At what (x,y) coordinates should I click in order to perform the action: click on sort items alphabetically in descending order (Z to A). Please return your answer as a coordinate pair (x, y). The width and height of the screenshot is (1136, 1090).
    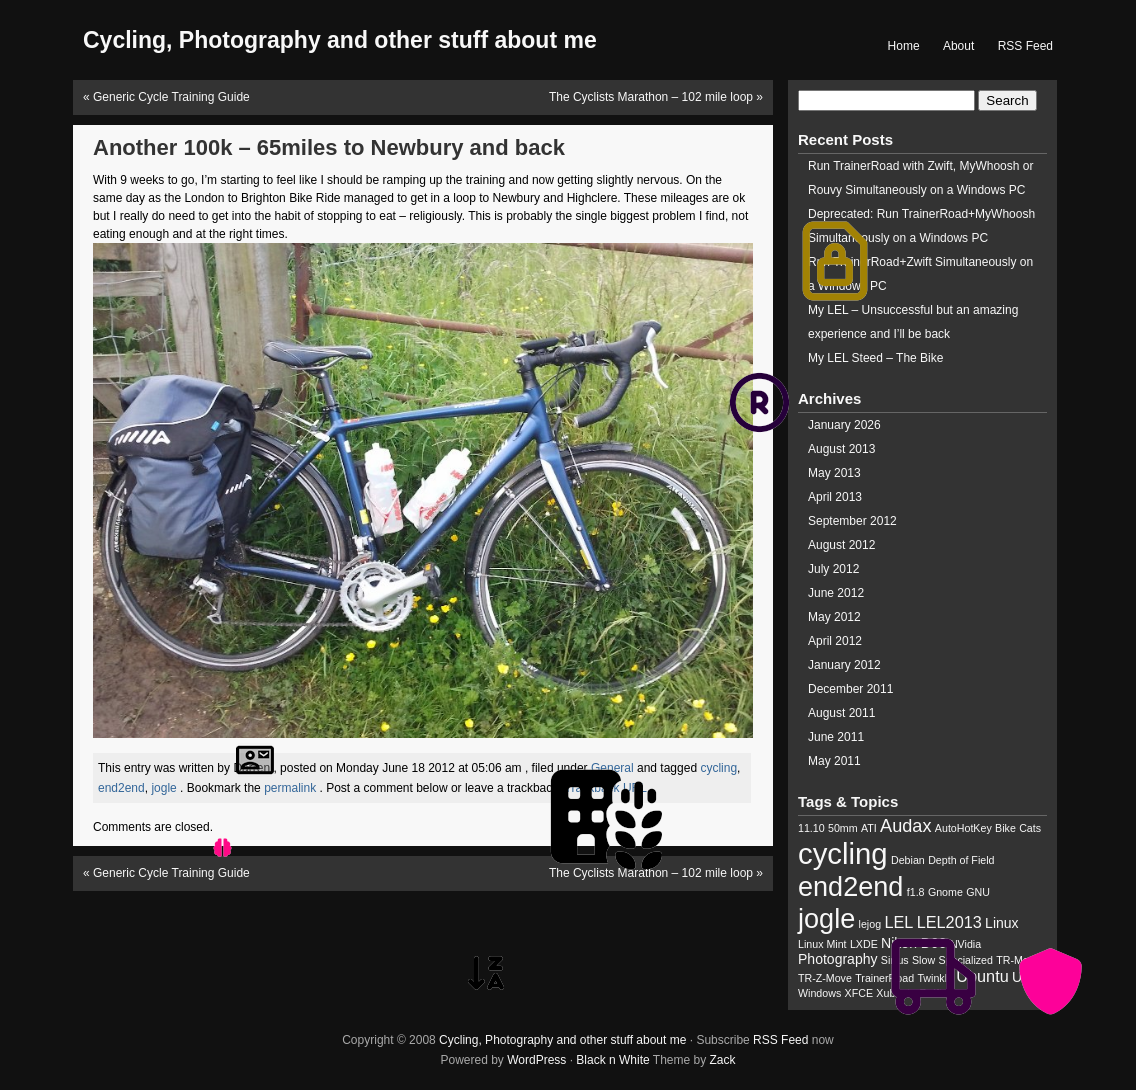
    Looking at the image, I should click on (486, 973).